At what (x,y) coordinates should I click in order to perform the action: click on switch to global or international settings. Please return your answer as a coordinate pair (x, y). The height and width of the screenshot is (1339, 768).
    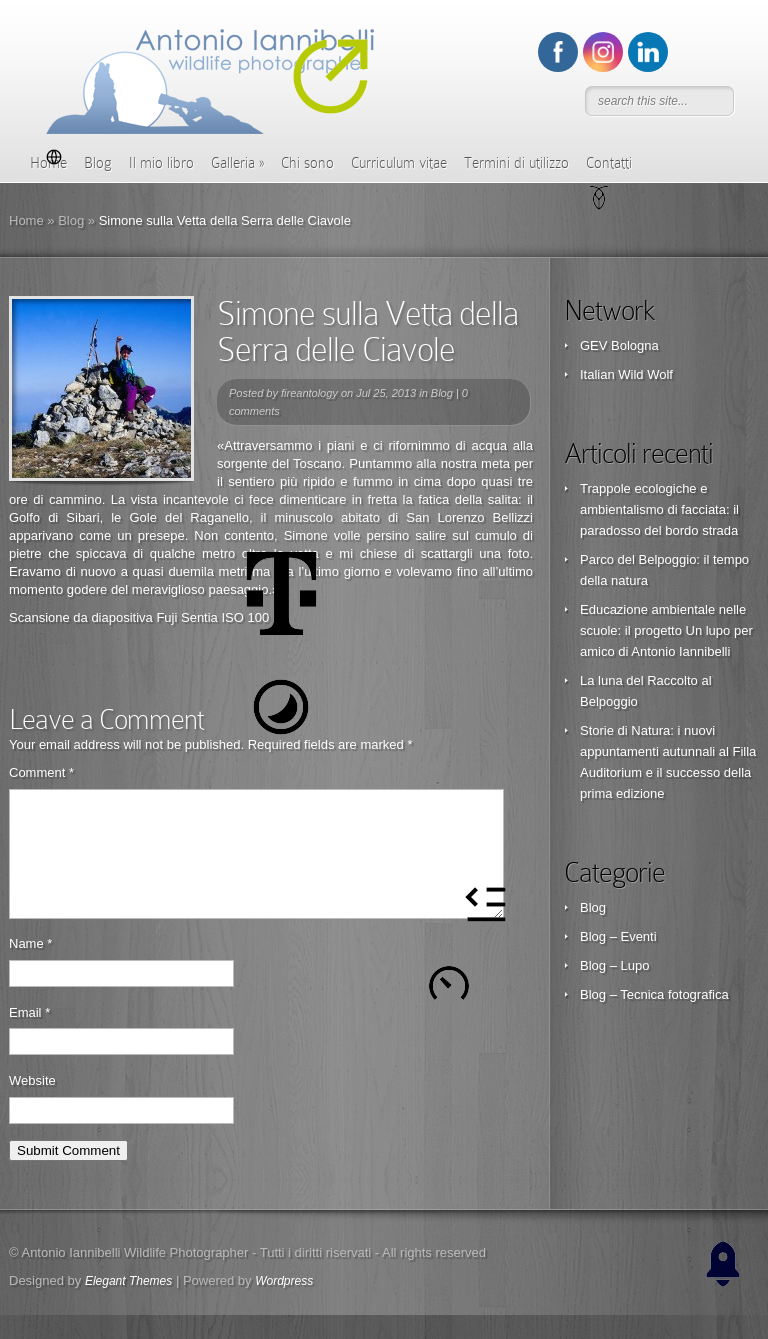
    Looking at the image, I should click on (54, 157).